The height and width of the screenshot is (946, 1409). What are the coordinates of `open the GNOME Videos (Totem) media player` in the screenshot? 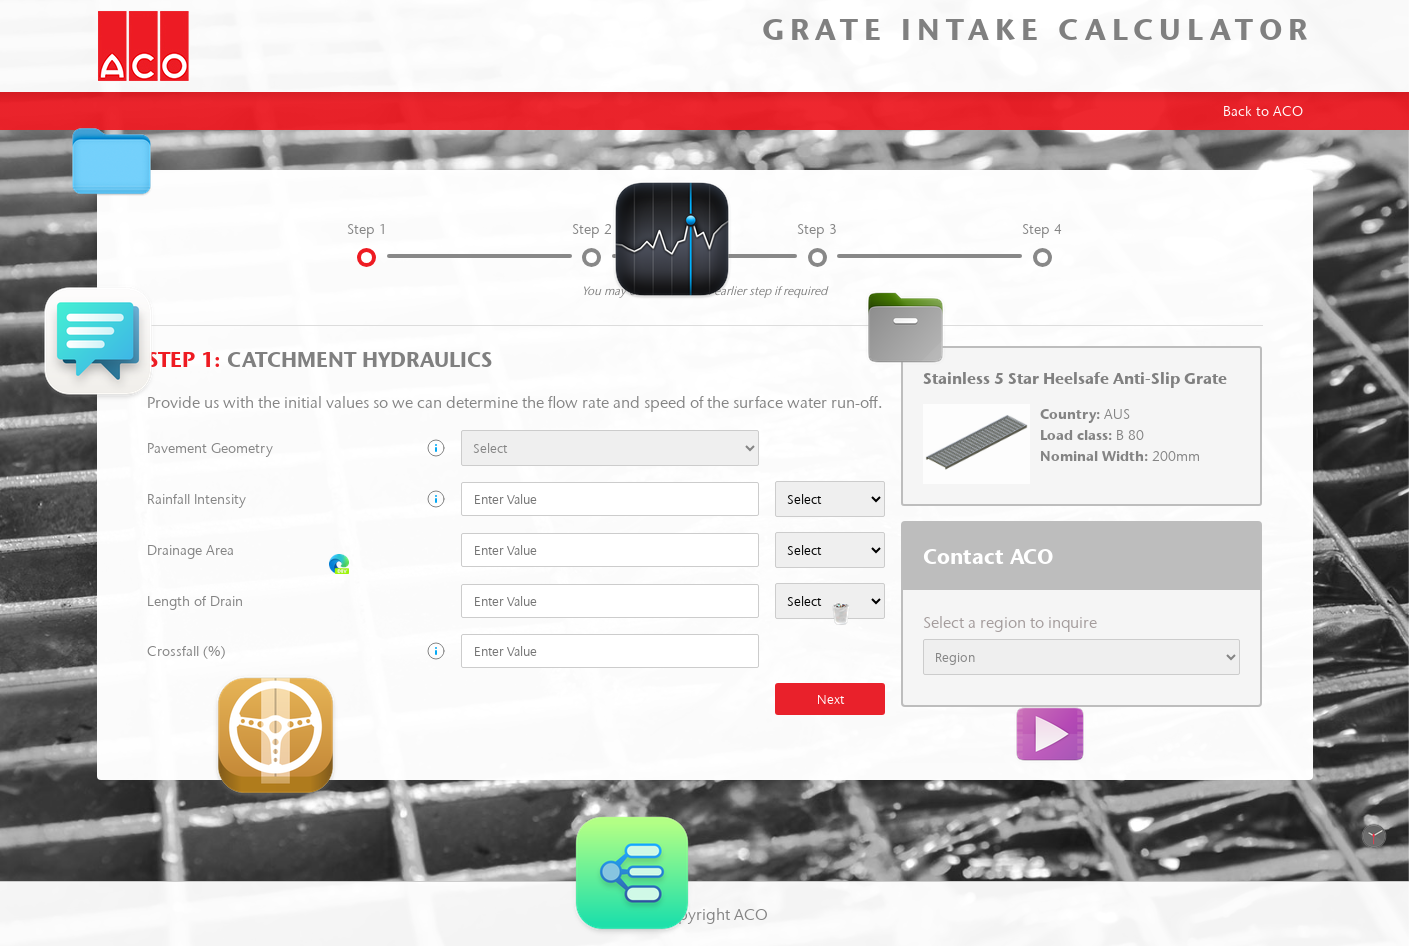 It's located at (1050, 734).